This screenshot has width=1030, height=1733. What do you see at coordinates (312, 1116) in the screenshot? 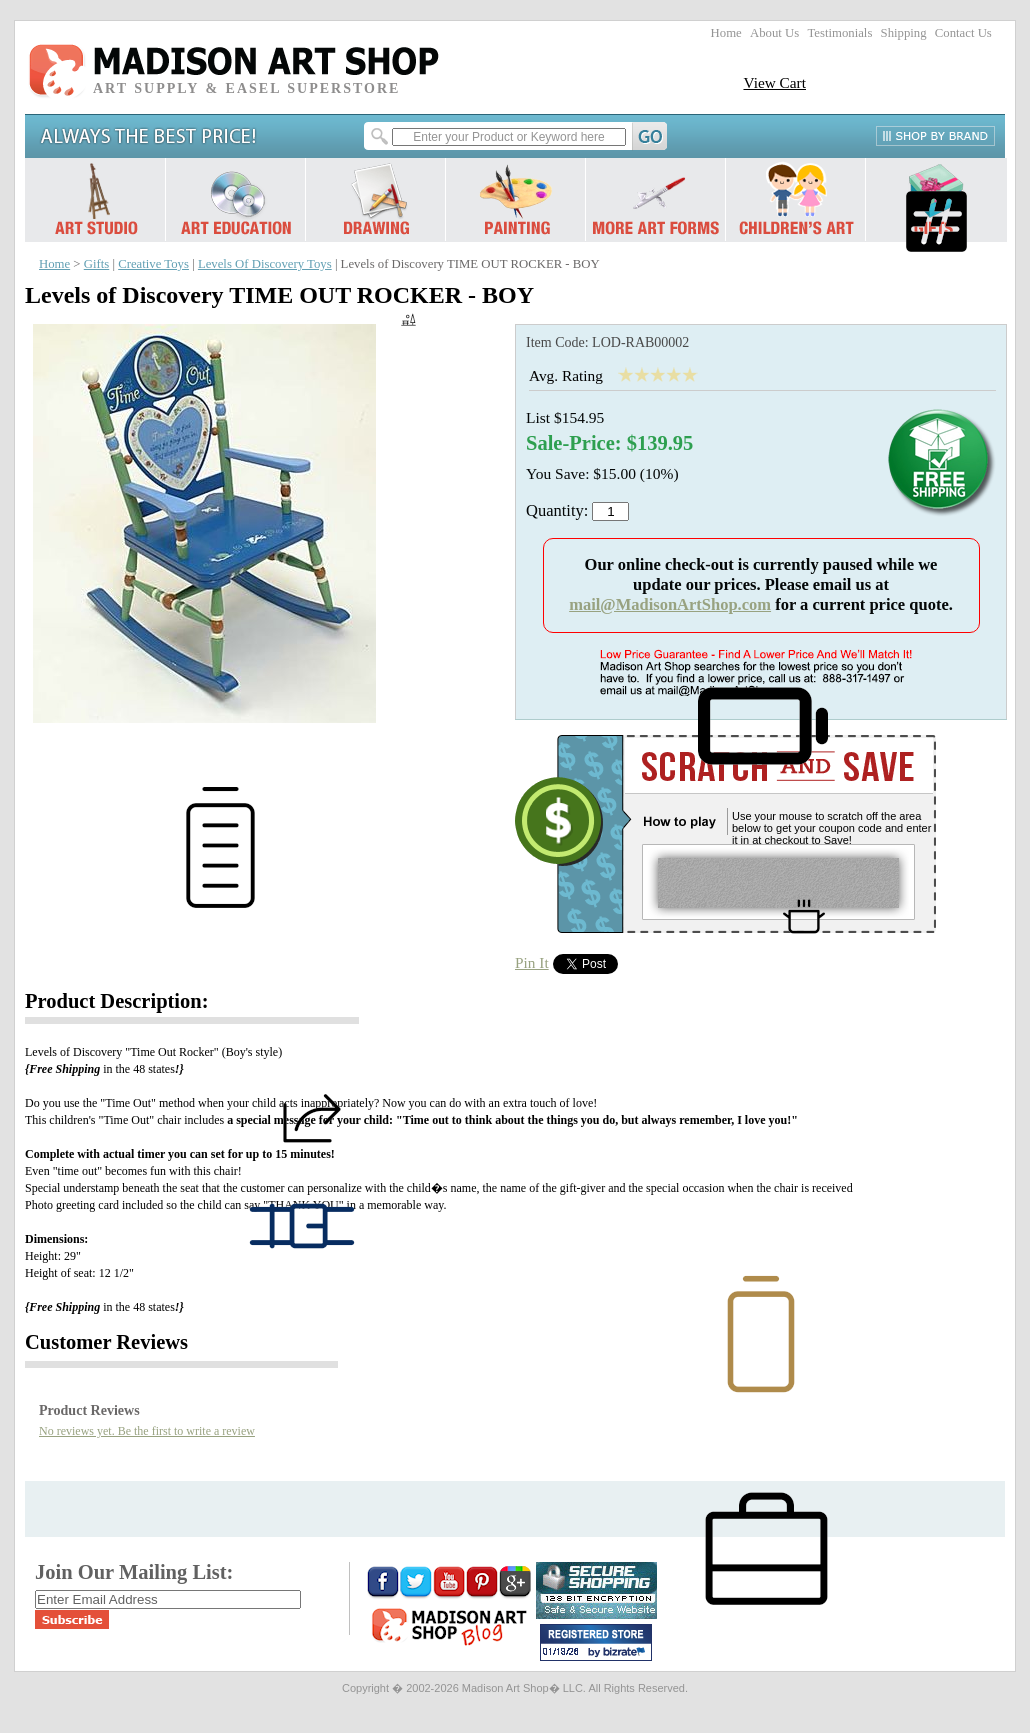
I see `share this content` at bounding box center [312, 1116].